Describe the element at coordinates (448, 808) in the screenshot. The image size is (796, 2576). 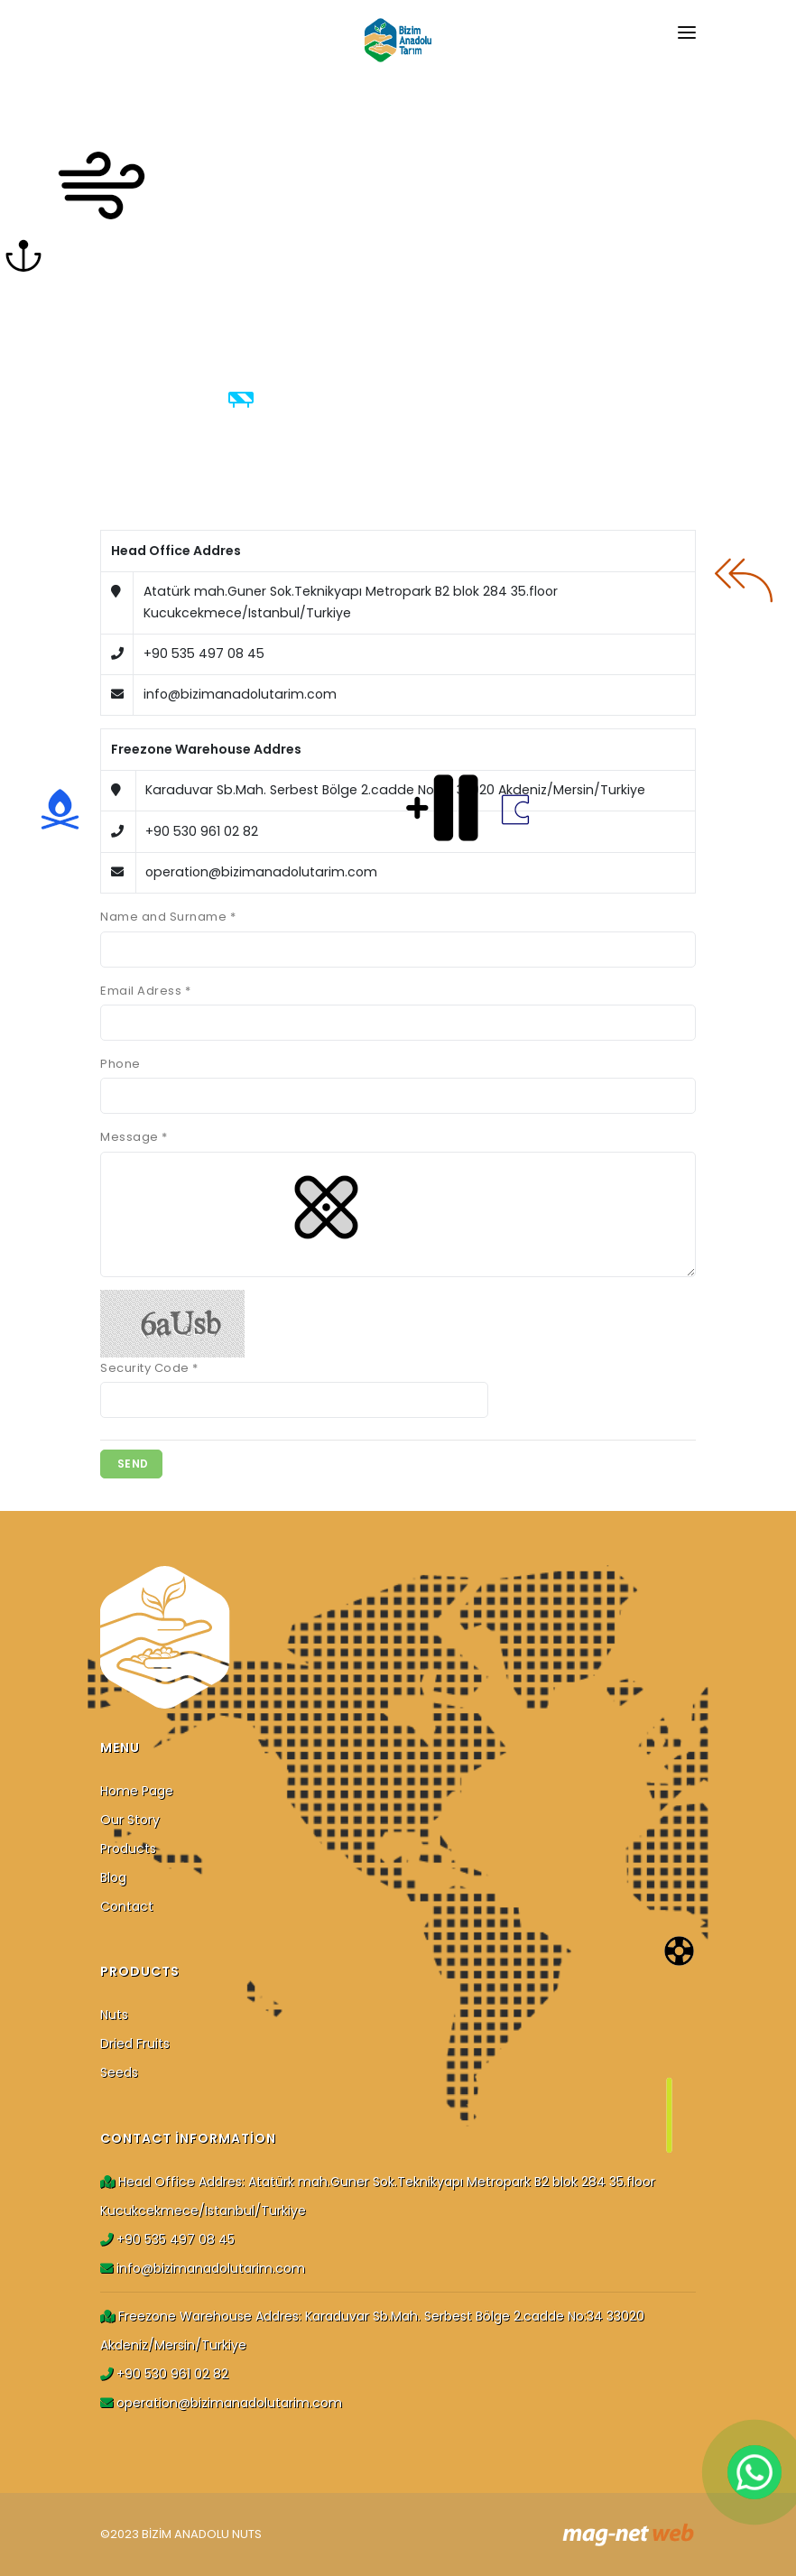
I see `add a new column to the left` at that location.